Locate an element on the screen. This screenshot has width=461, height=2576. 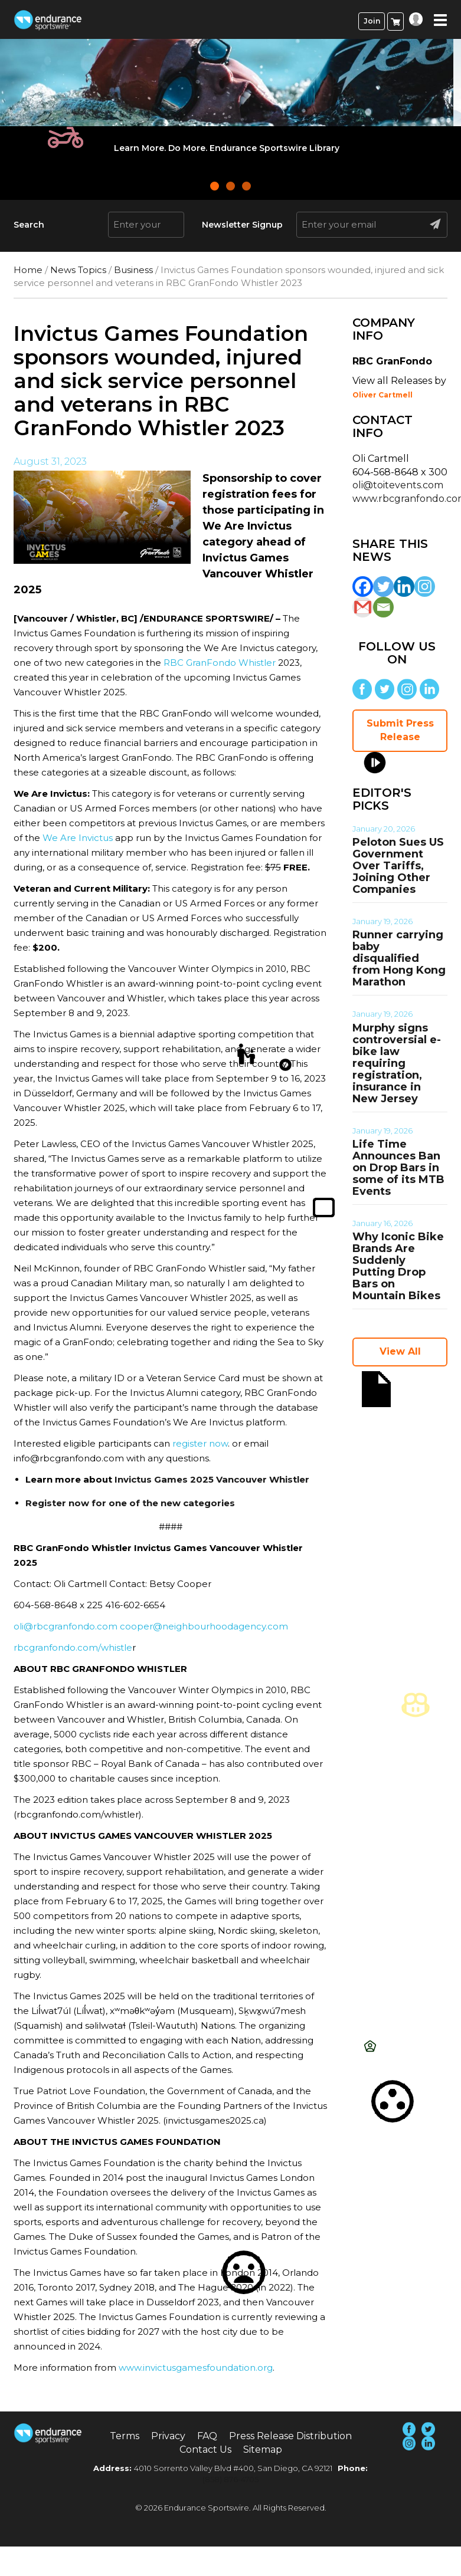
indicates child supervision required is located at coordinates (247, 1054).